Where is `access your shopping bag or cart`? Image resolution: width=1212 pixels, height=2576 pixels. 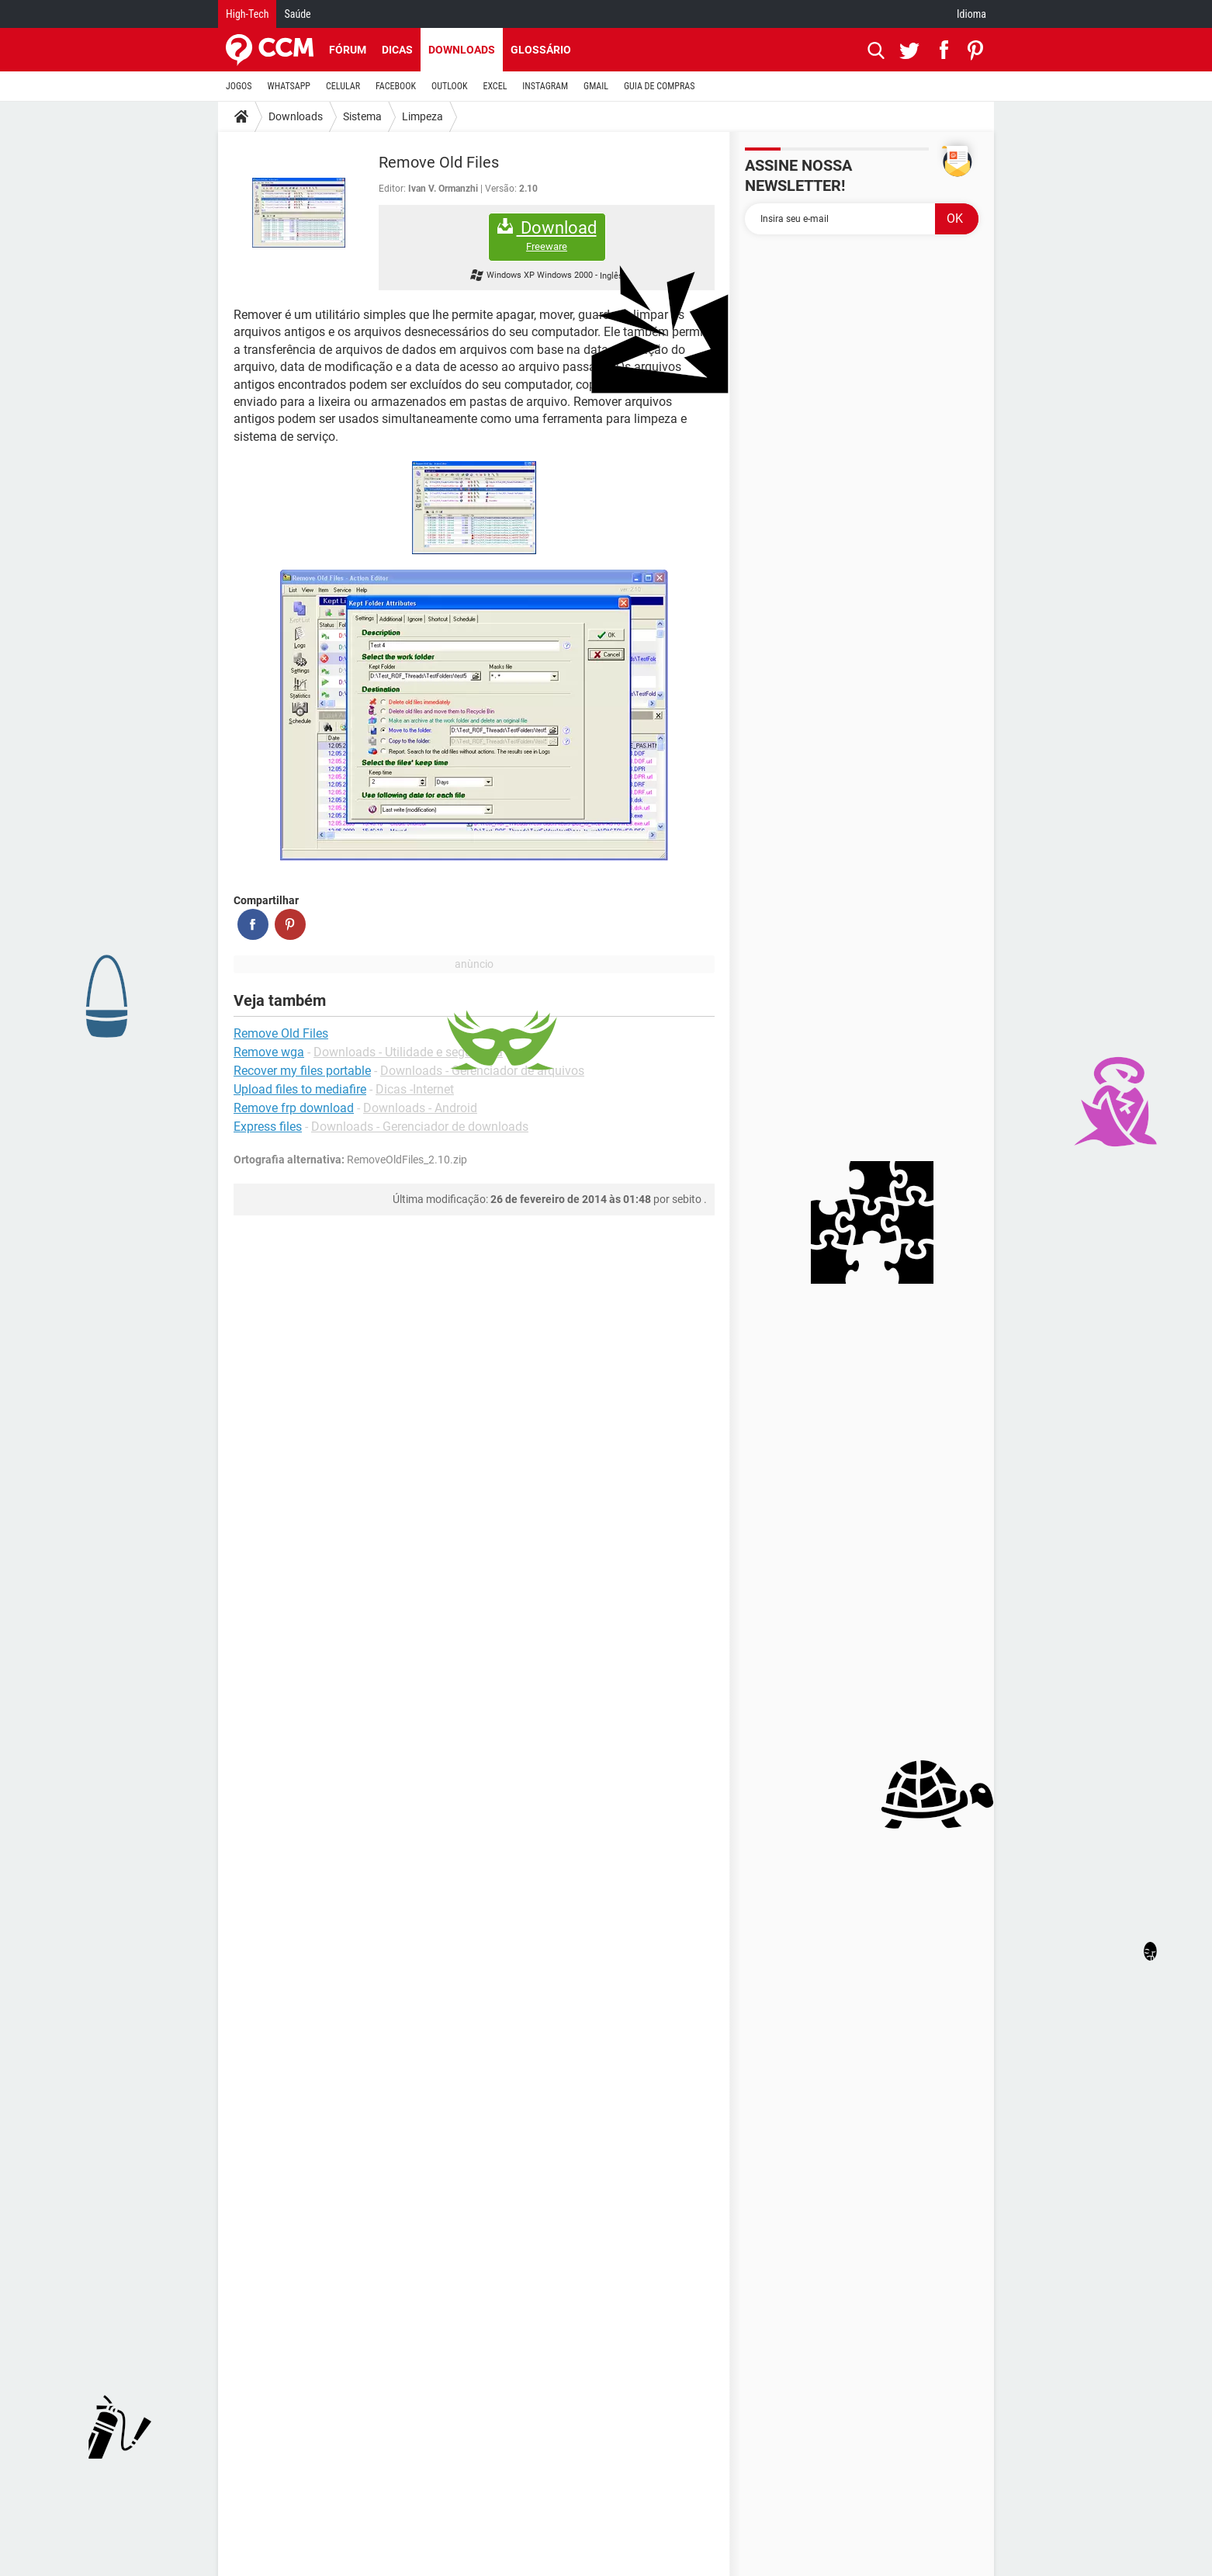
access your shopping bag or cart is located at coordinates (106, 996).